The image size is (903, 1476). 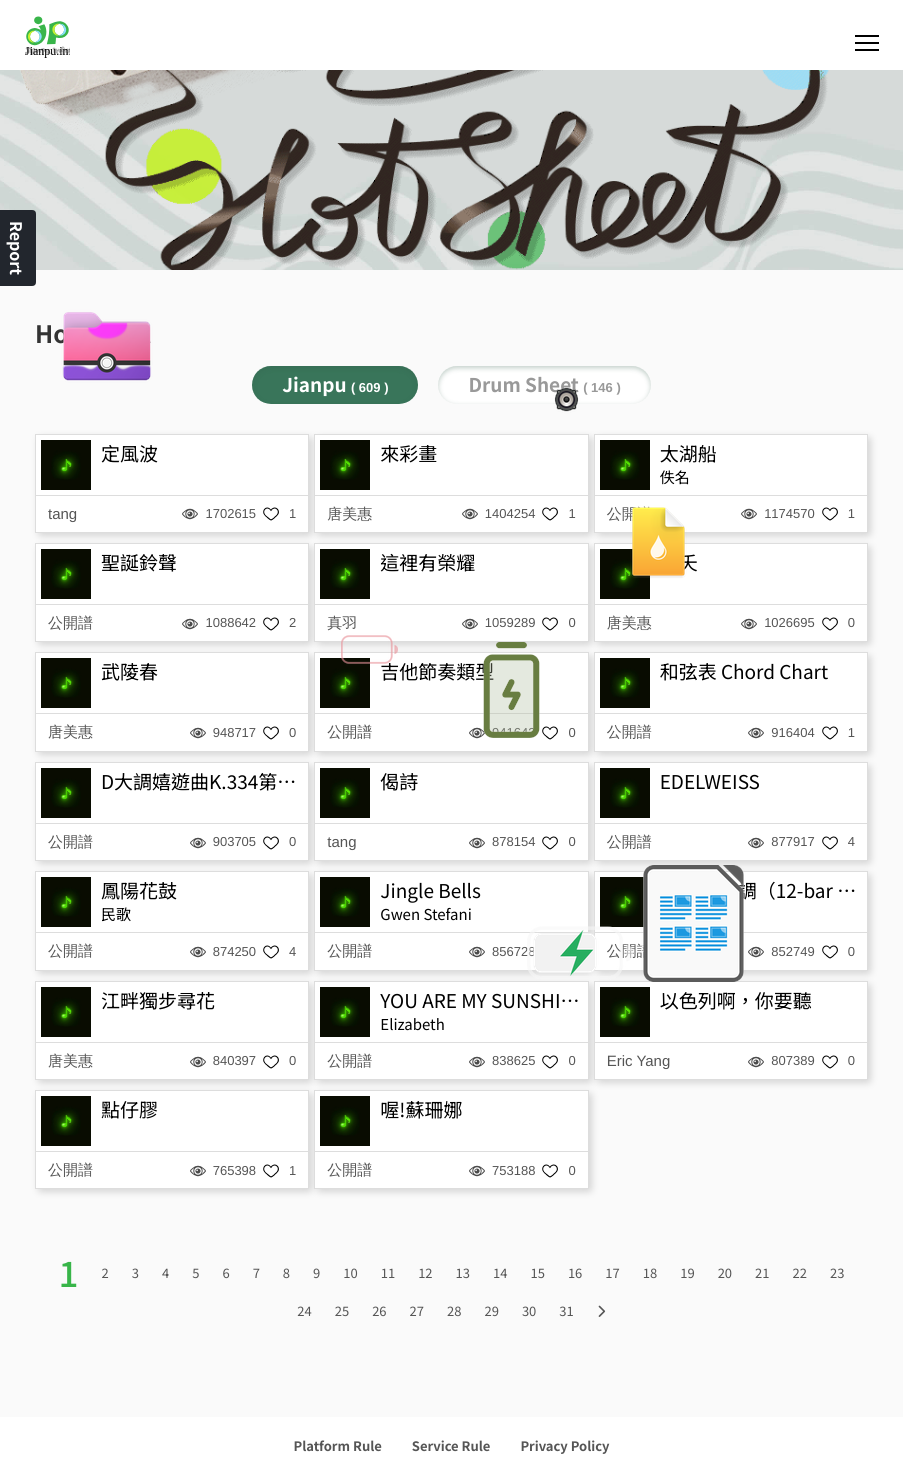 I want to click on folder for pokémon dream ball collection or related files, so click(x=106, y=348).